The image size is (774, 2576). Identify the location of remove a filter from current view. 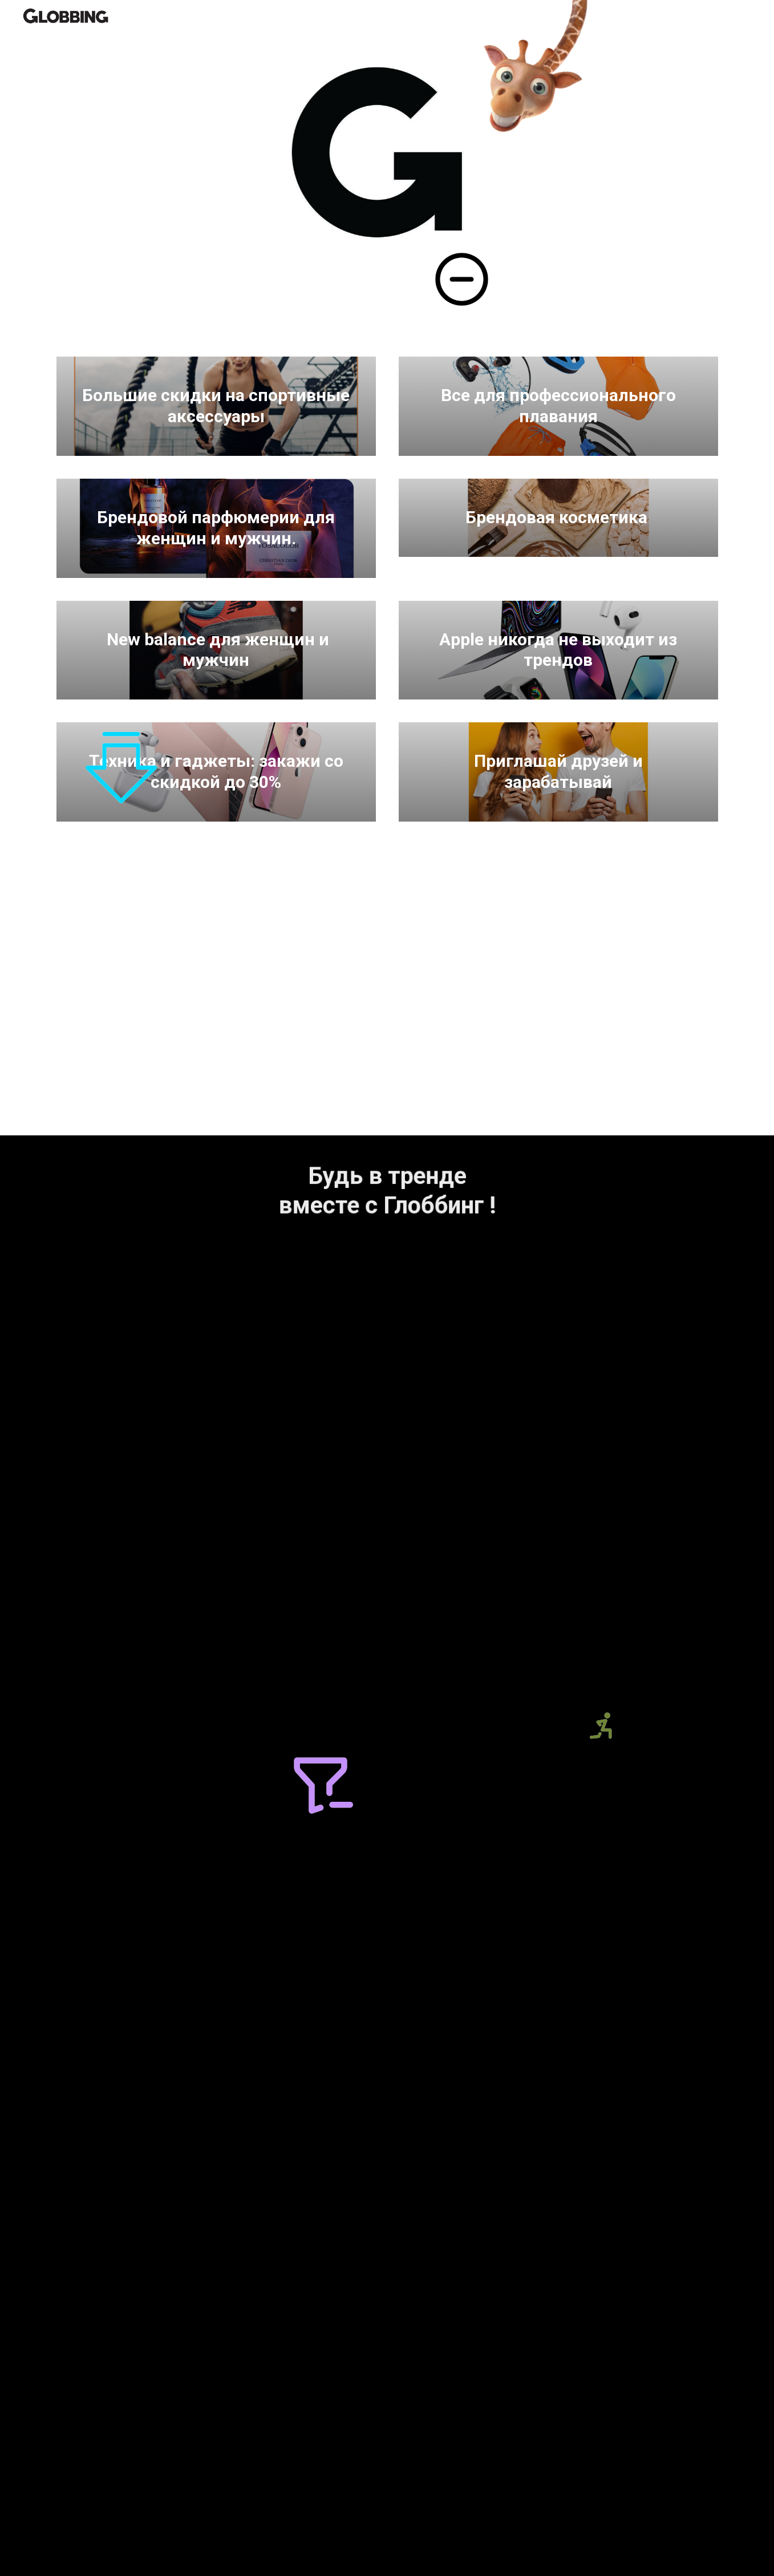
(321, 1784).